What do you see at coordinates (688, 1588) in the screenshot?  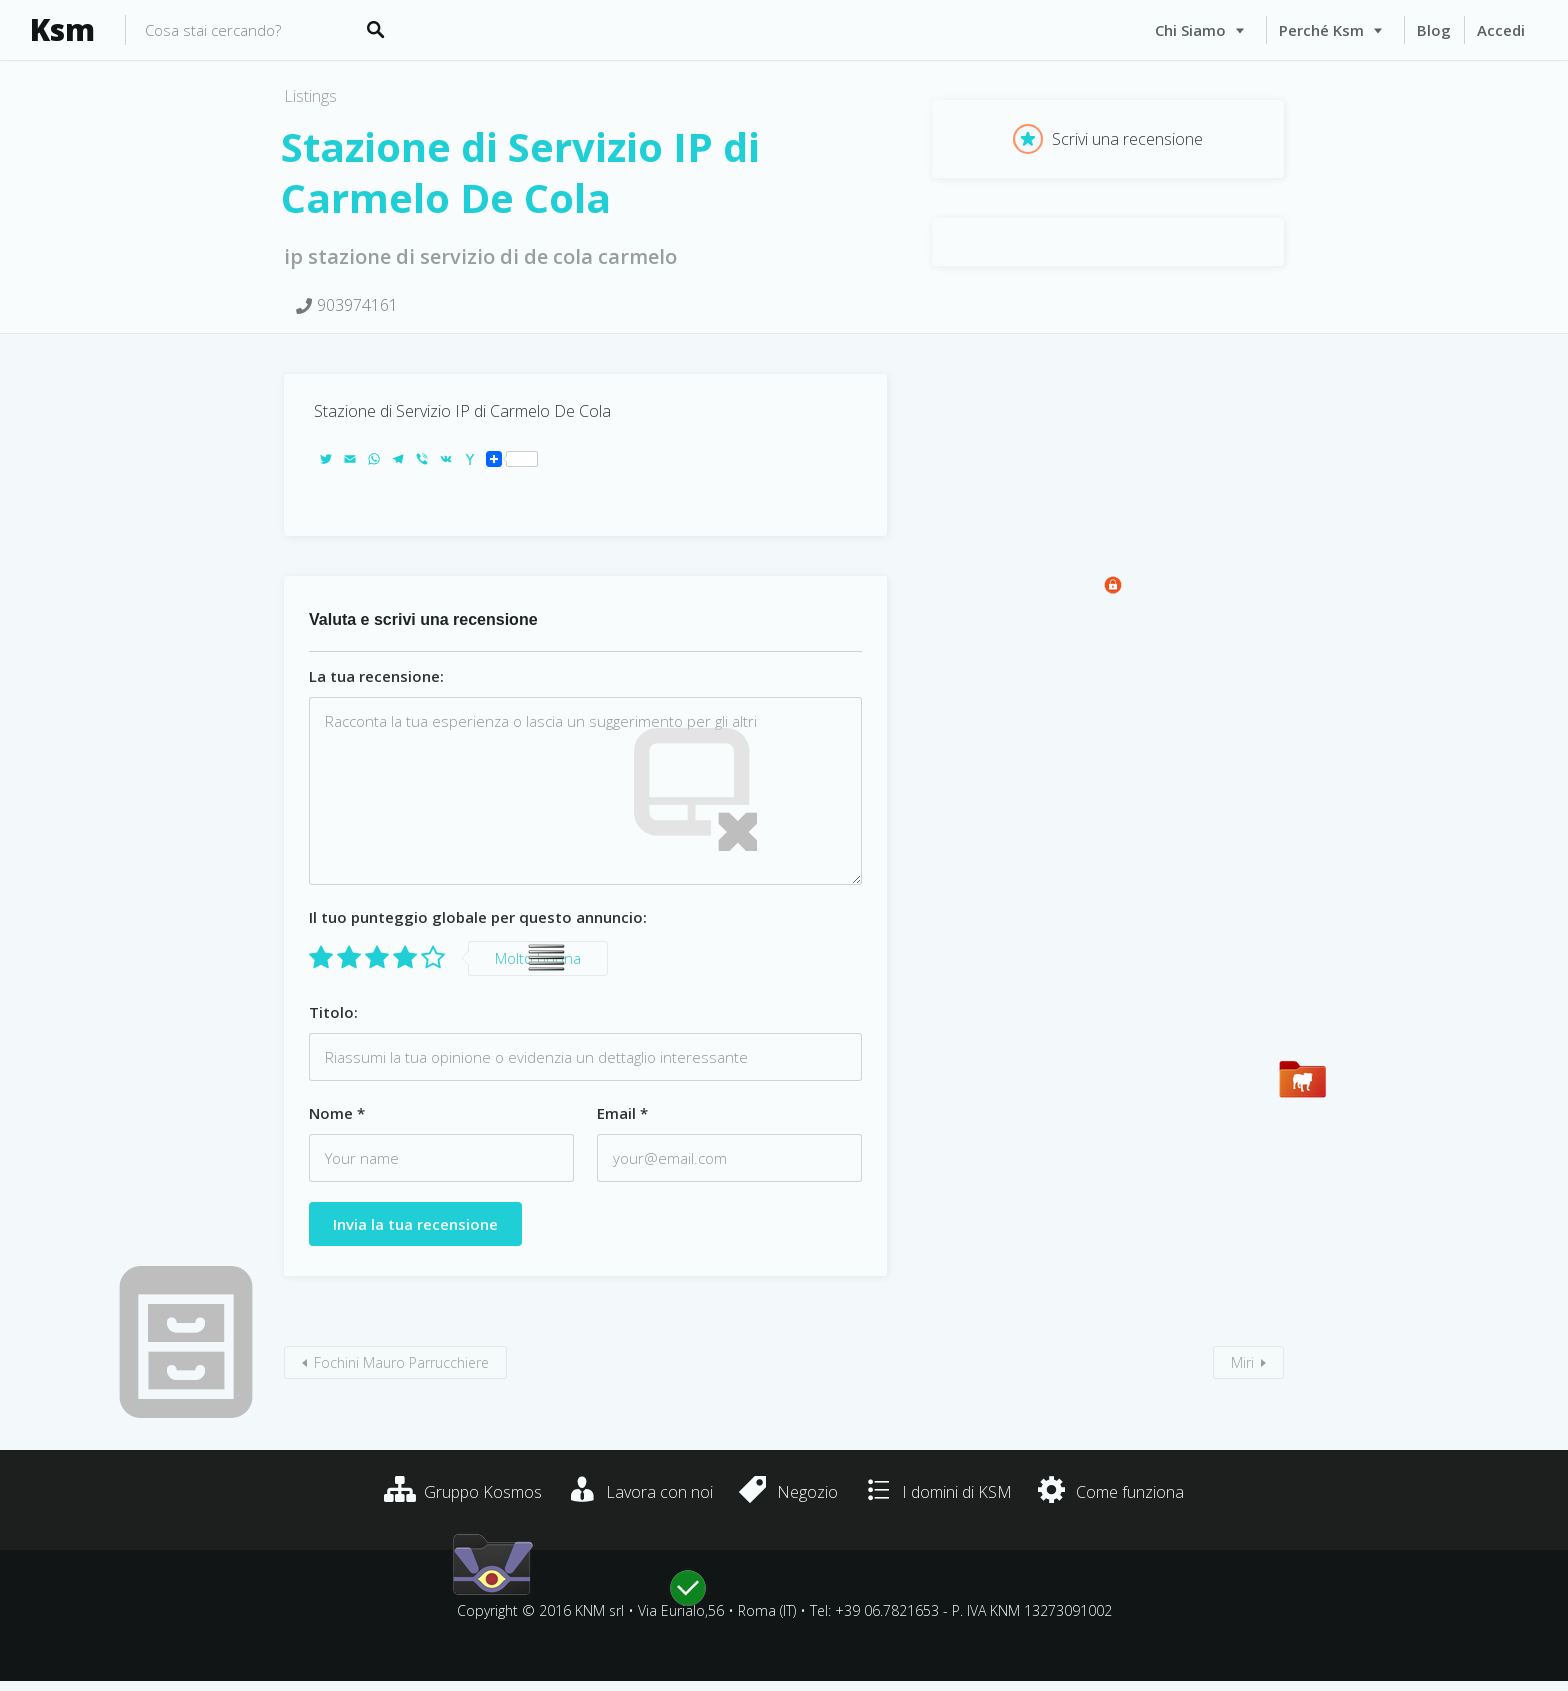 I see `dropbox file sync complete` at bounding box center [688, 1588].